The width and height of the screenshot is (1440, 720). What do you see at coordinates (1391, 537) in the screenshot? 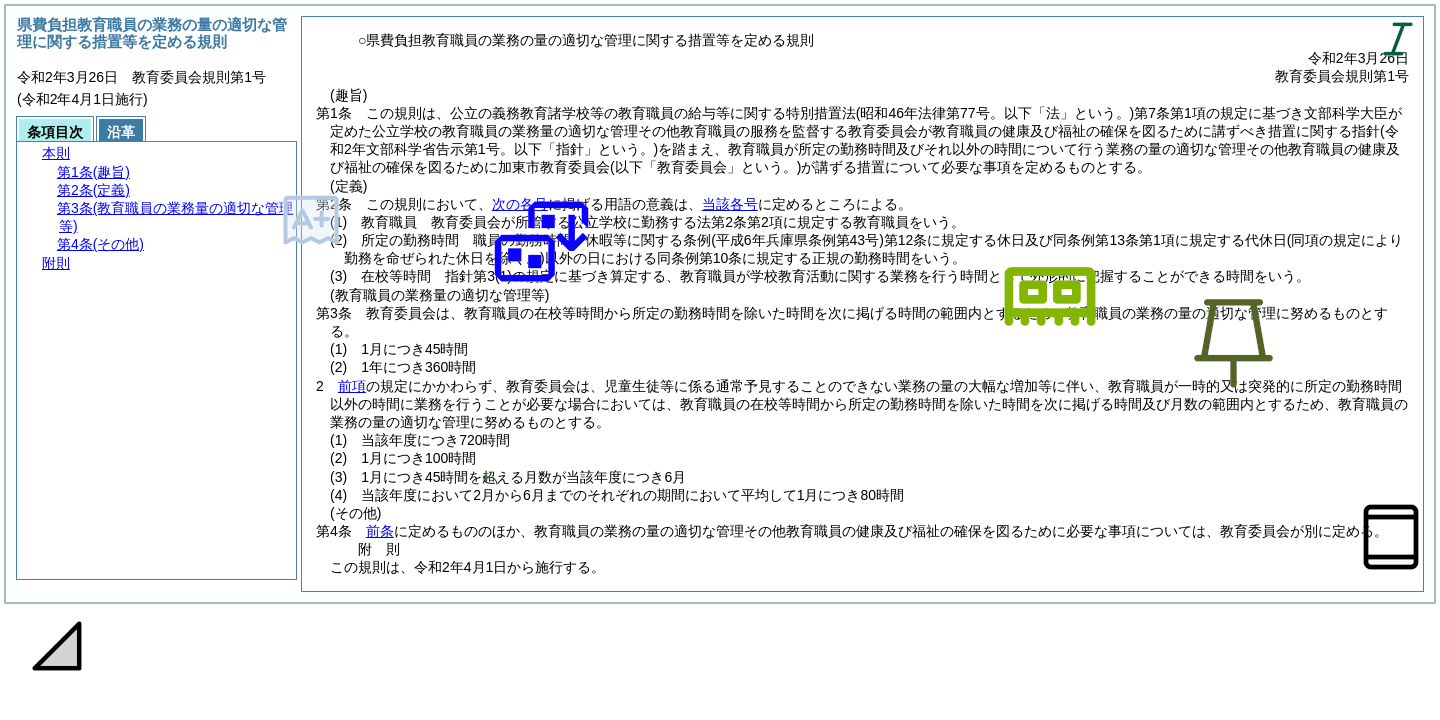
I see `switch to tablet view` at bounding box center [1391, 537].